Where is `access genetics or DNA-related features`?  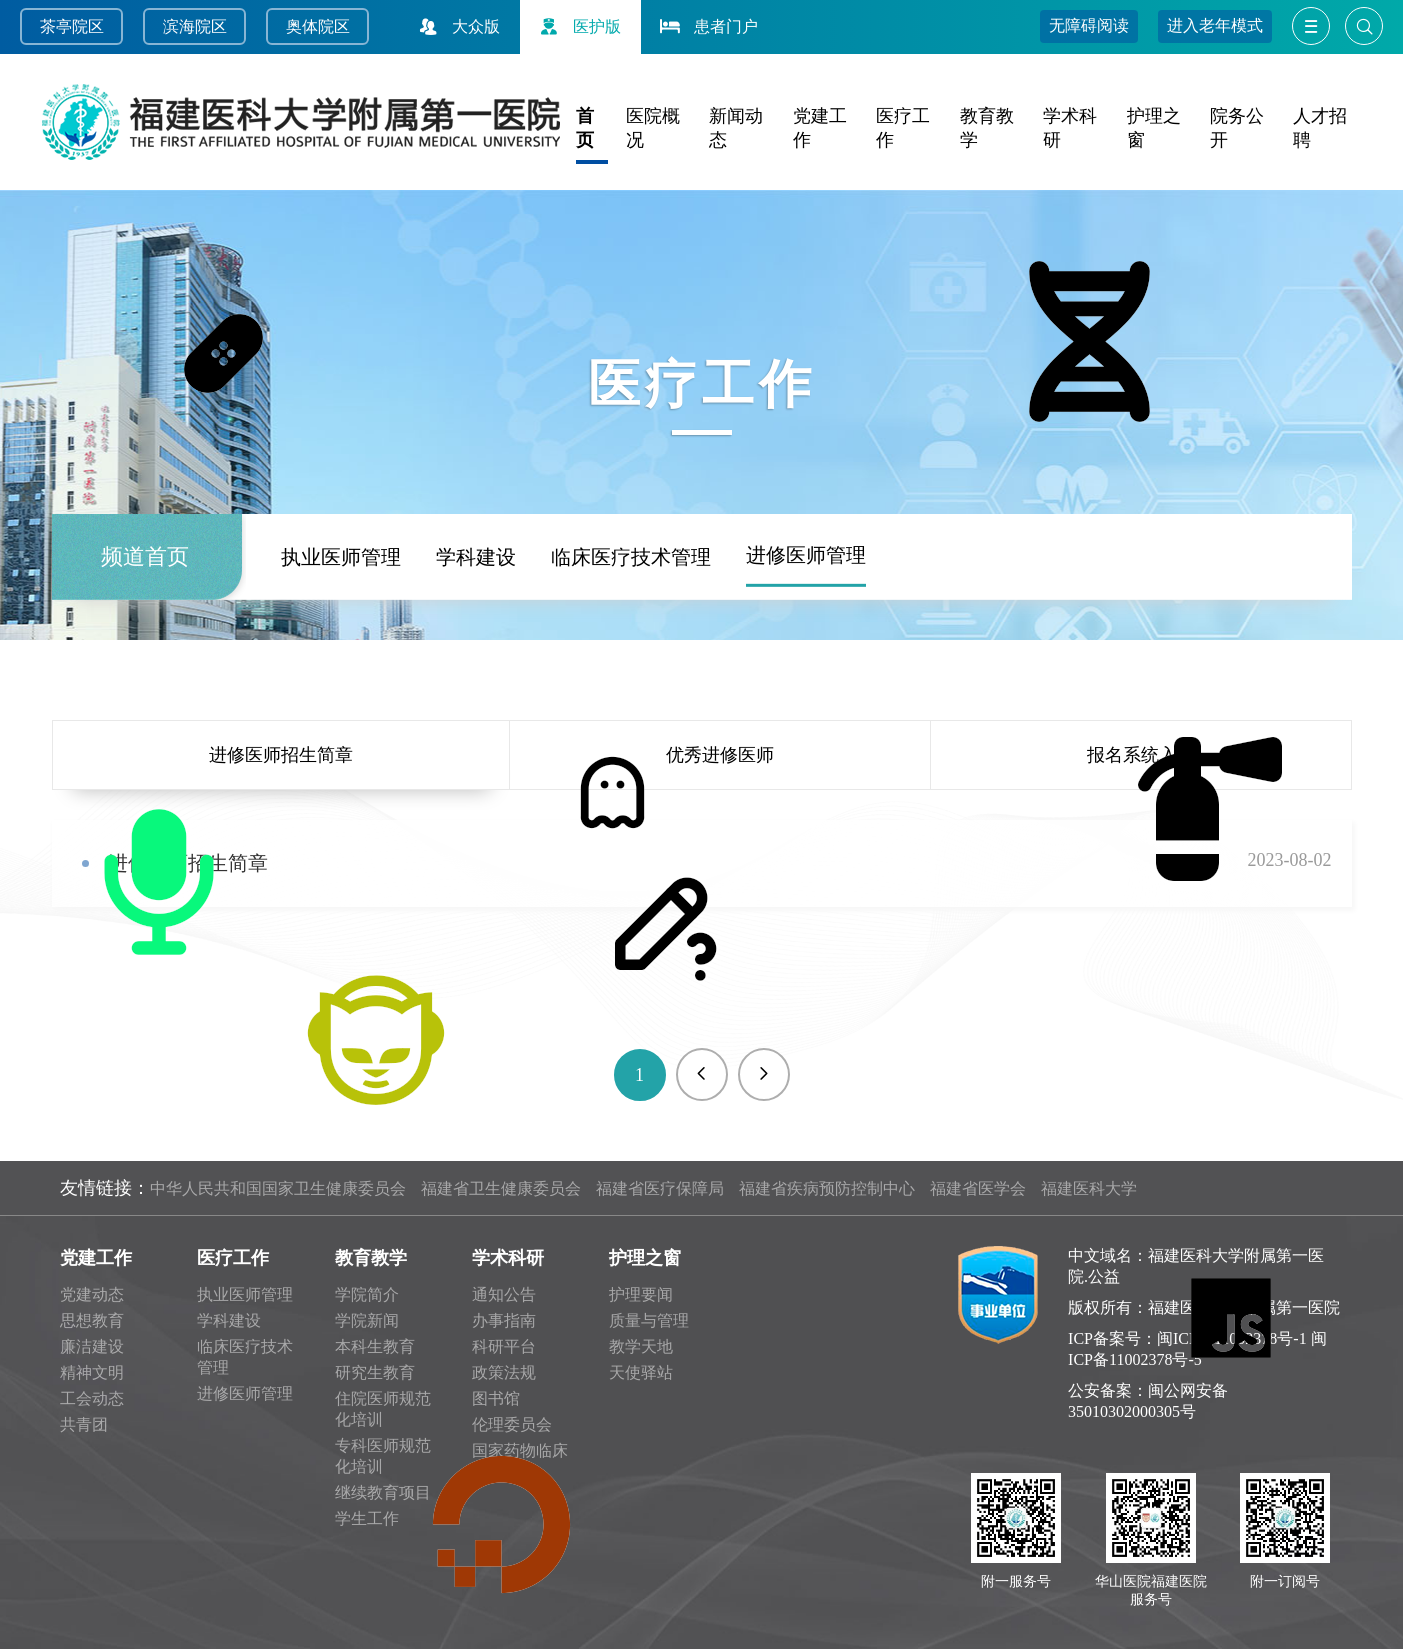 access genetics or DNA-related features is located at coordinates (1089, 341).